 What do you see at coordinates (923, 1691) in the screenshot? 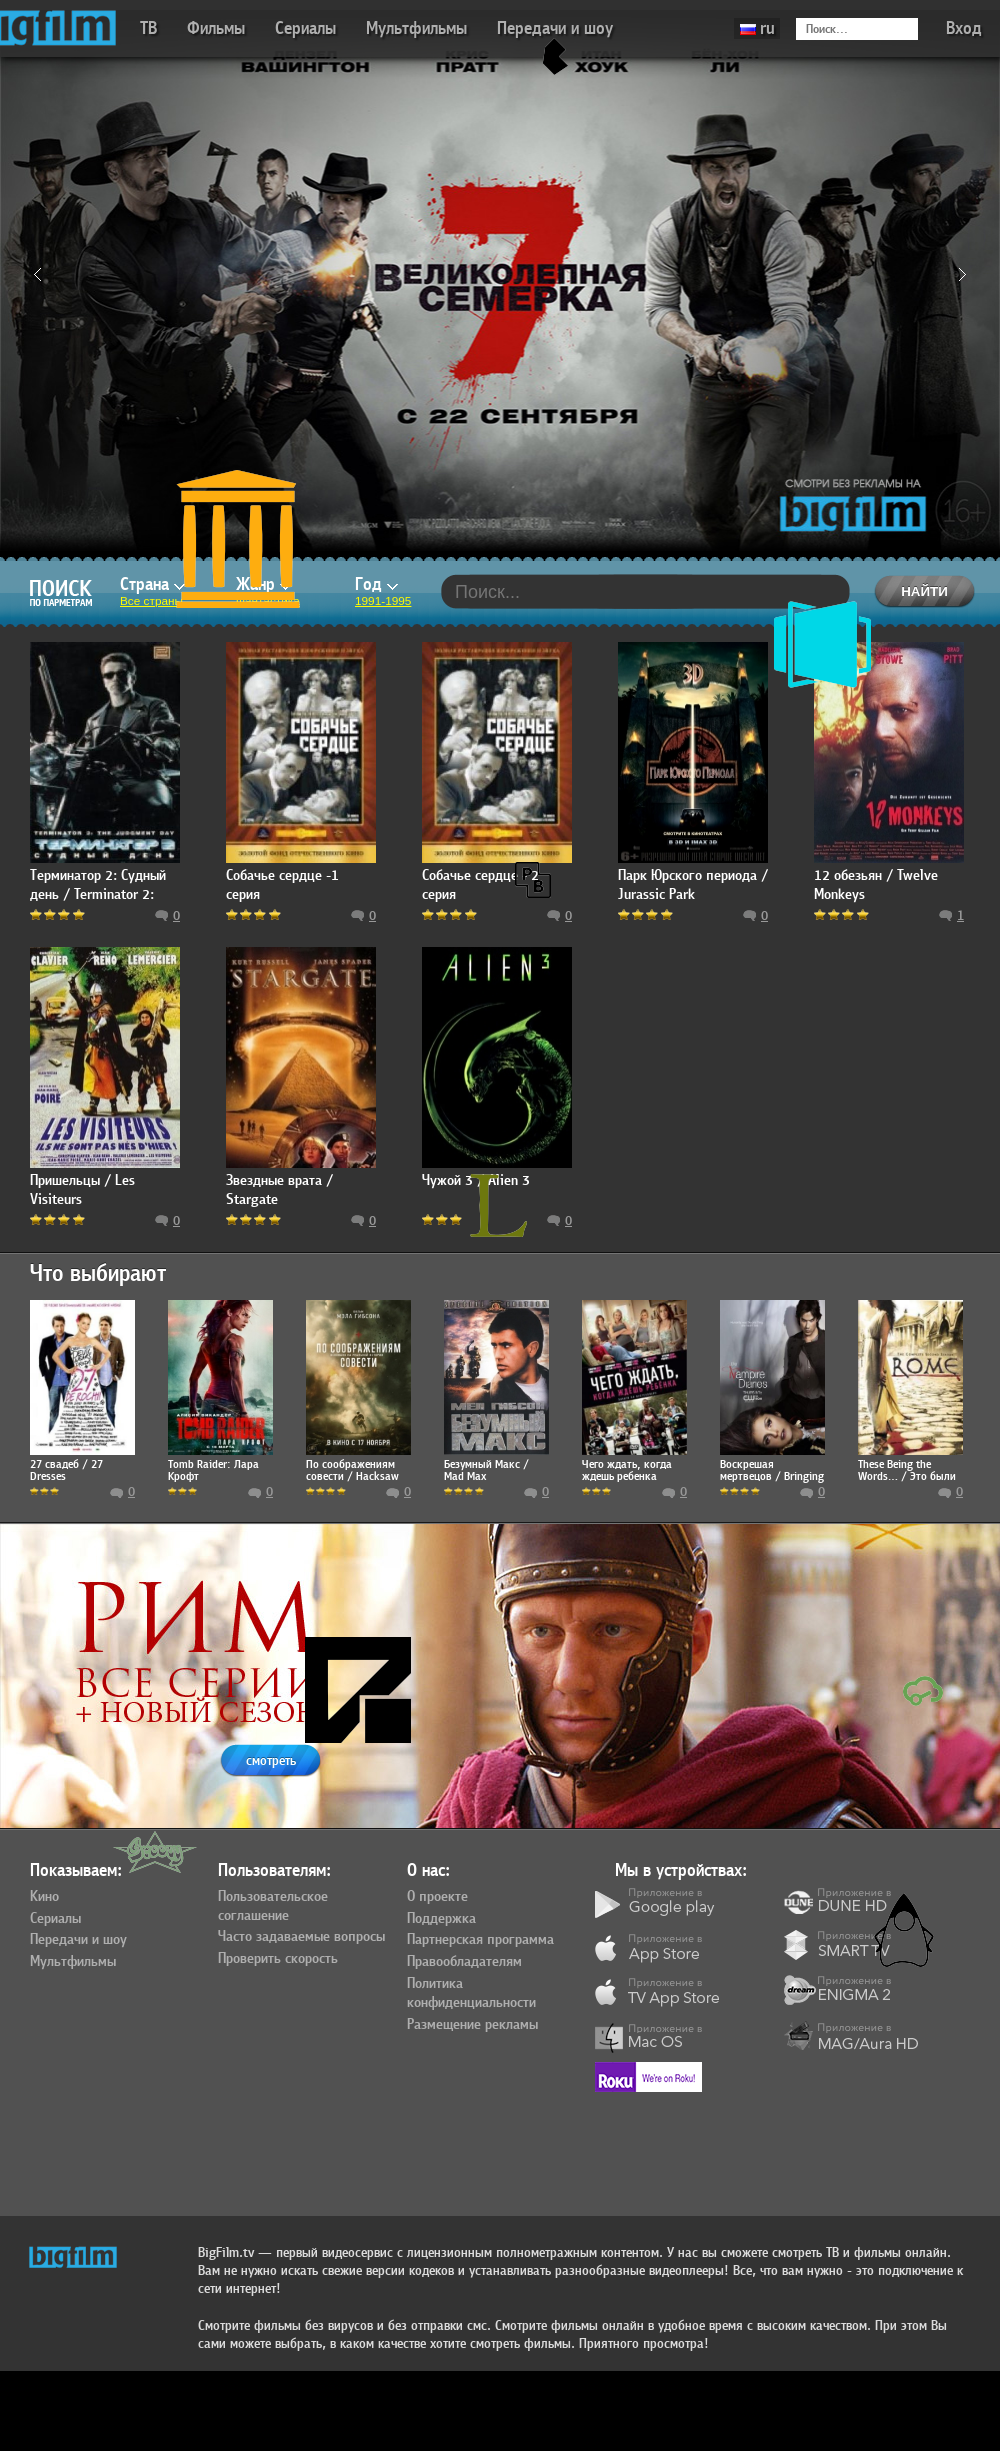
I see `open EasyEDA circuit design application` at bounding box center [923, 1691].